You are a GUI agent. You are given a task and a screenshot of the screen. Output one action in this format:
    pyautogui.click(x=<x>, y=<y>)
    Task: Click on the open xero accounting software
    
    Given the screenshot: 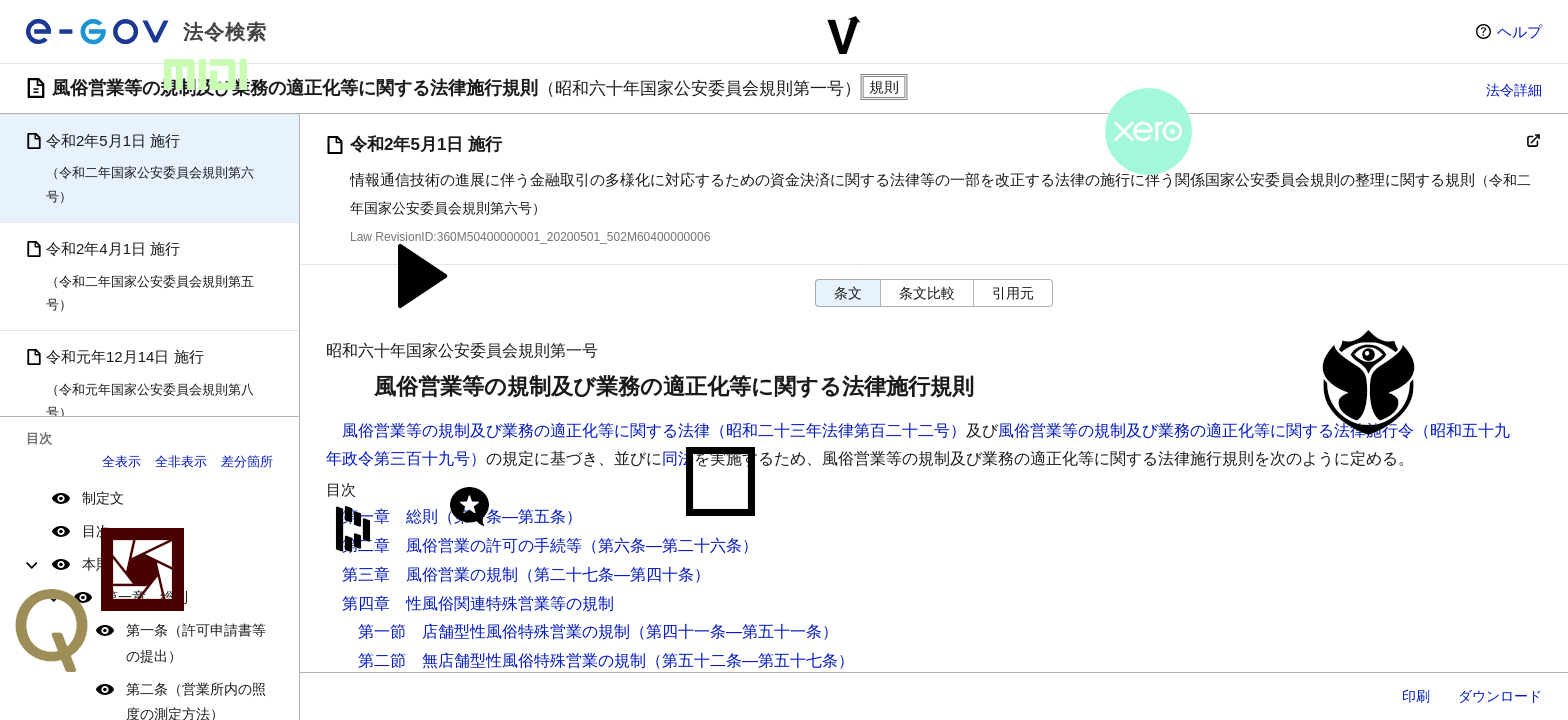 What is the action you would take?
    pyautogui.click(x=1148, y=131)
    